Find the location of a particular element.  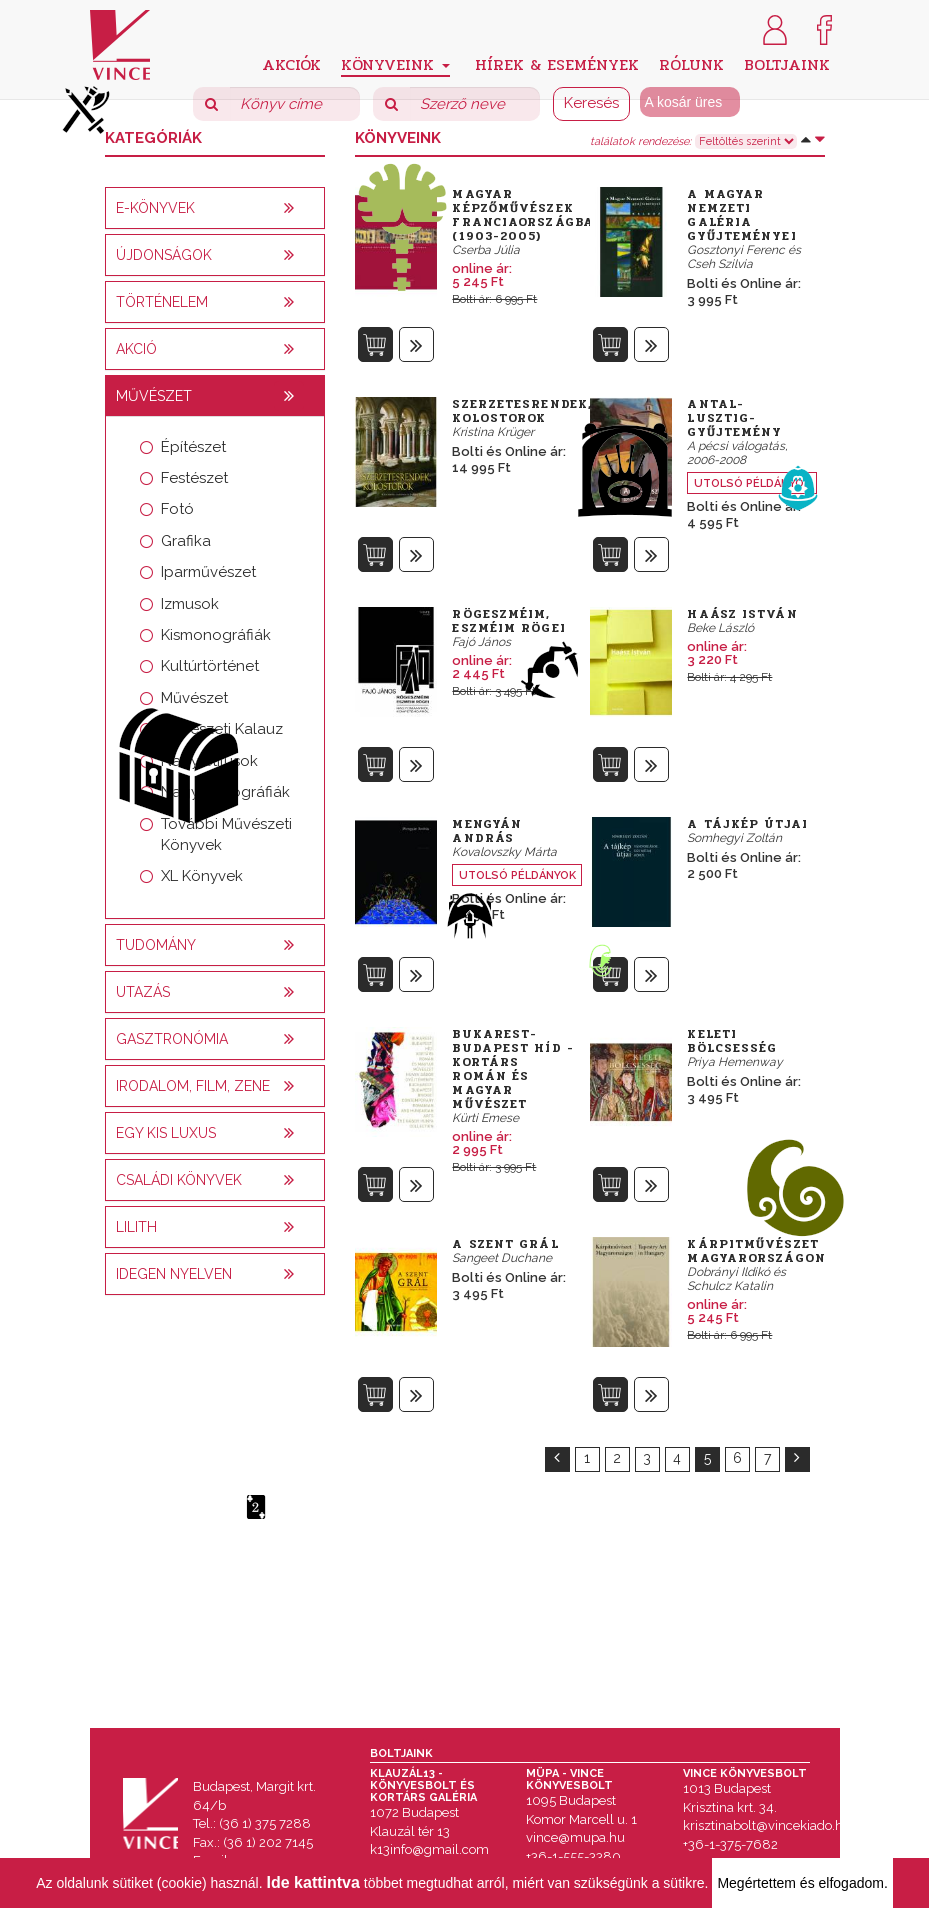

select custodian or guard character class is located at coordinates (798, 488).